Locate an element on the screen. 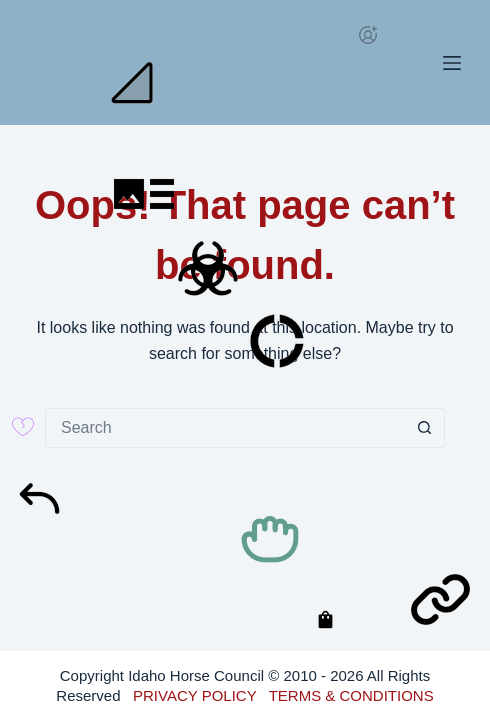 Image resolution: width=490 pixels, height=720 pixels. indicates hazardous or dangerous content warning is located at coordinates (208, 270).